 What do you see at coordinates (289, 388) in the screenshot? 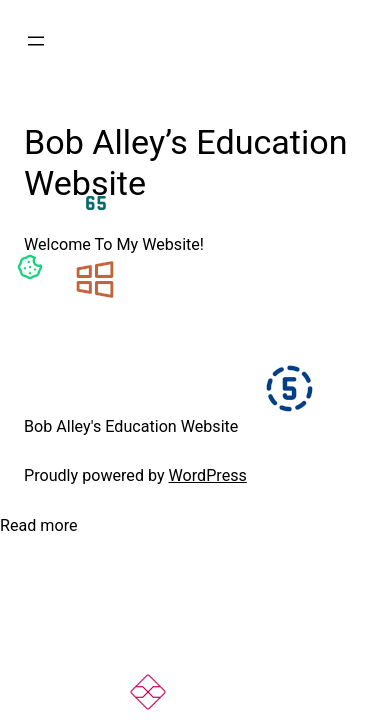
I see `step 5 of a multi-step process` at bounding box center [289, 388].